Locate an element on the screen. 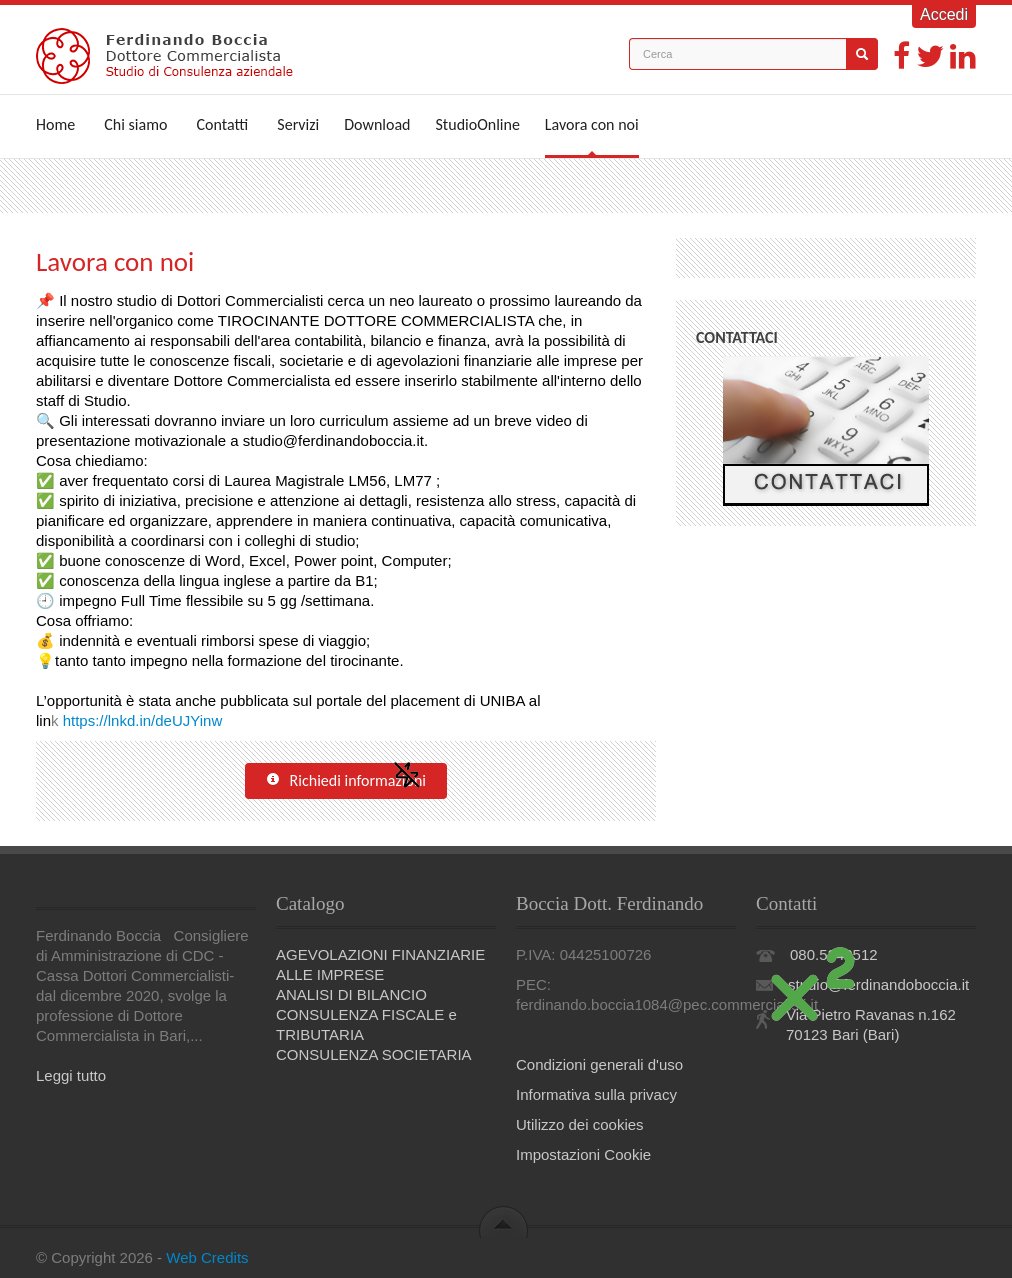 The width and height of the screenshot is (1012, 1278). format text as superscript is located at coordinates (813, 984).